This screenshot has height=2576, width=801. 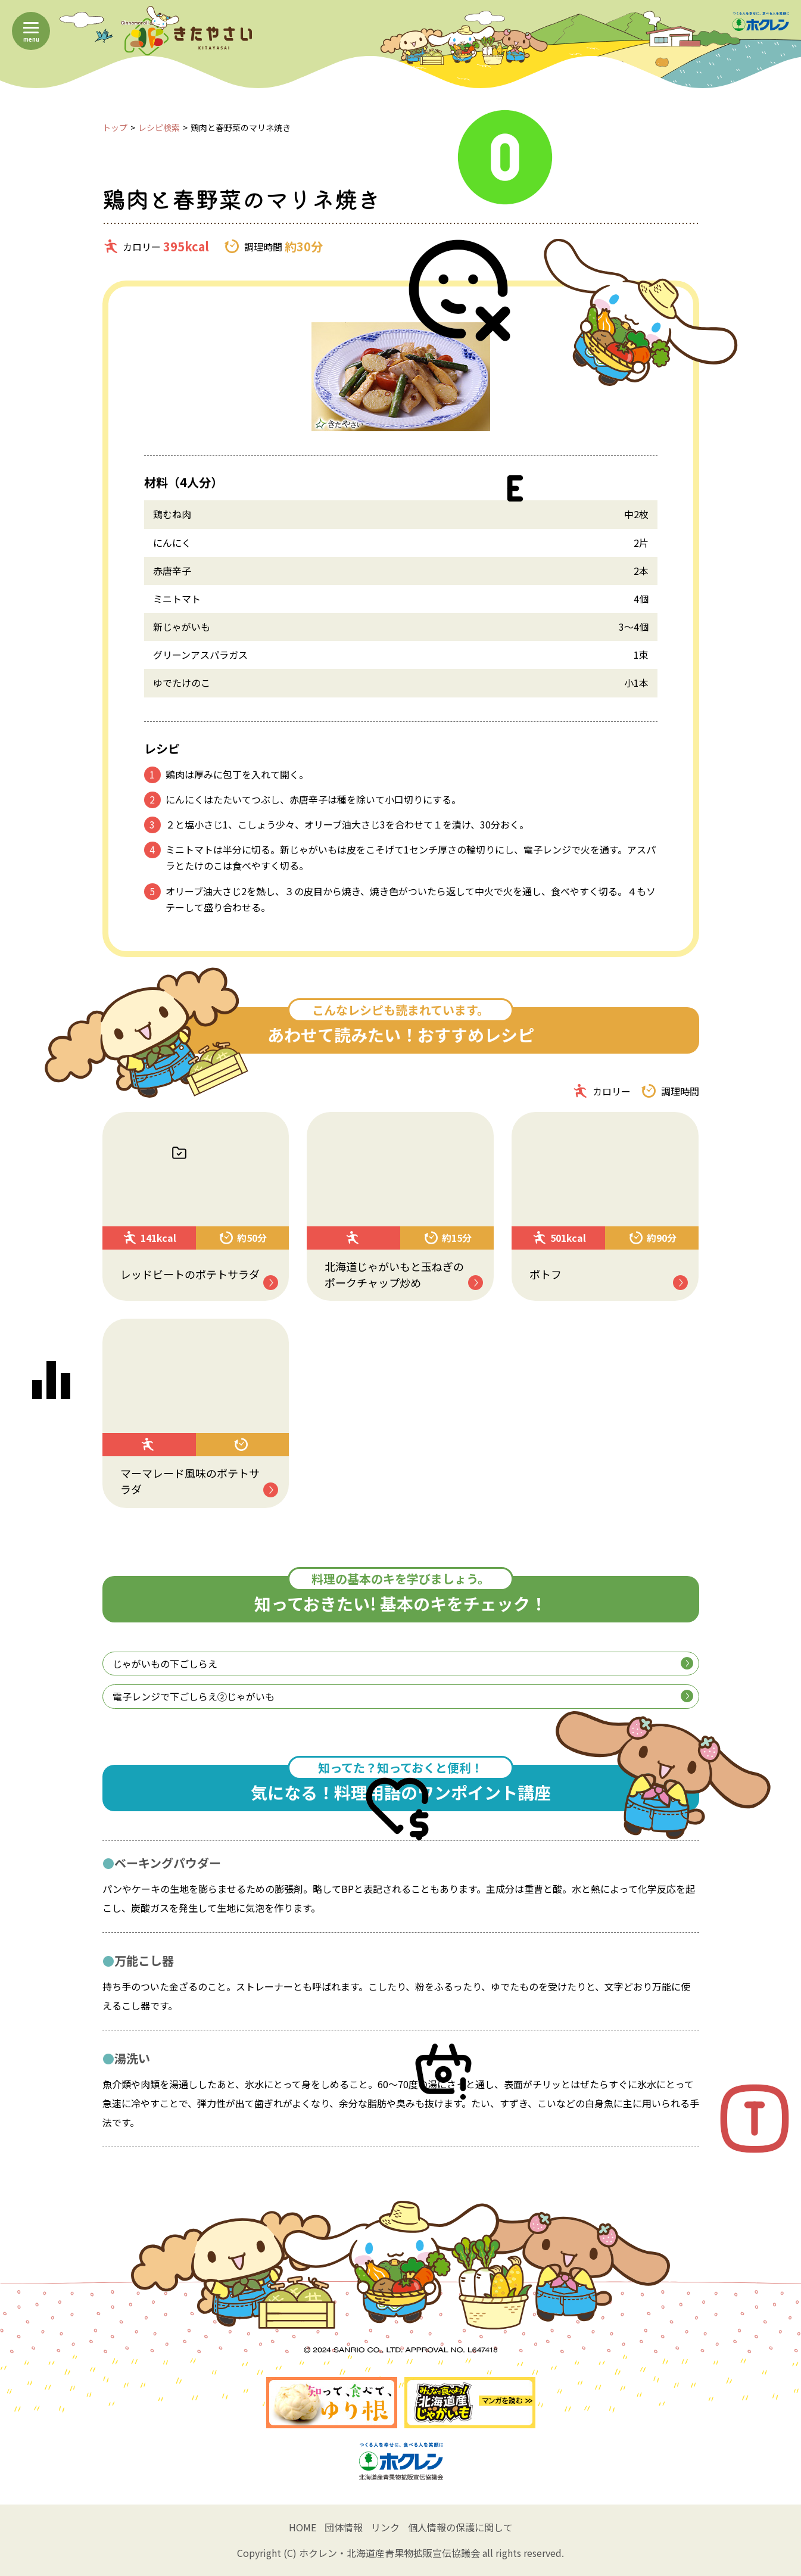 I want to click on adjust audio equalizer settings, so click(x=51, y=1380).